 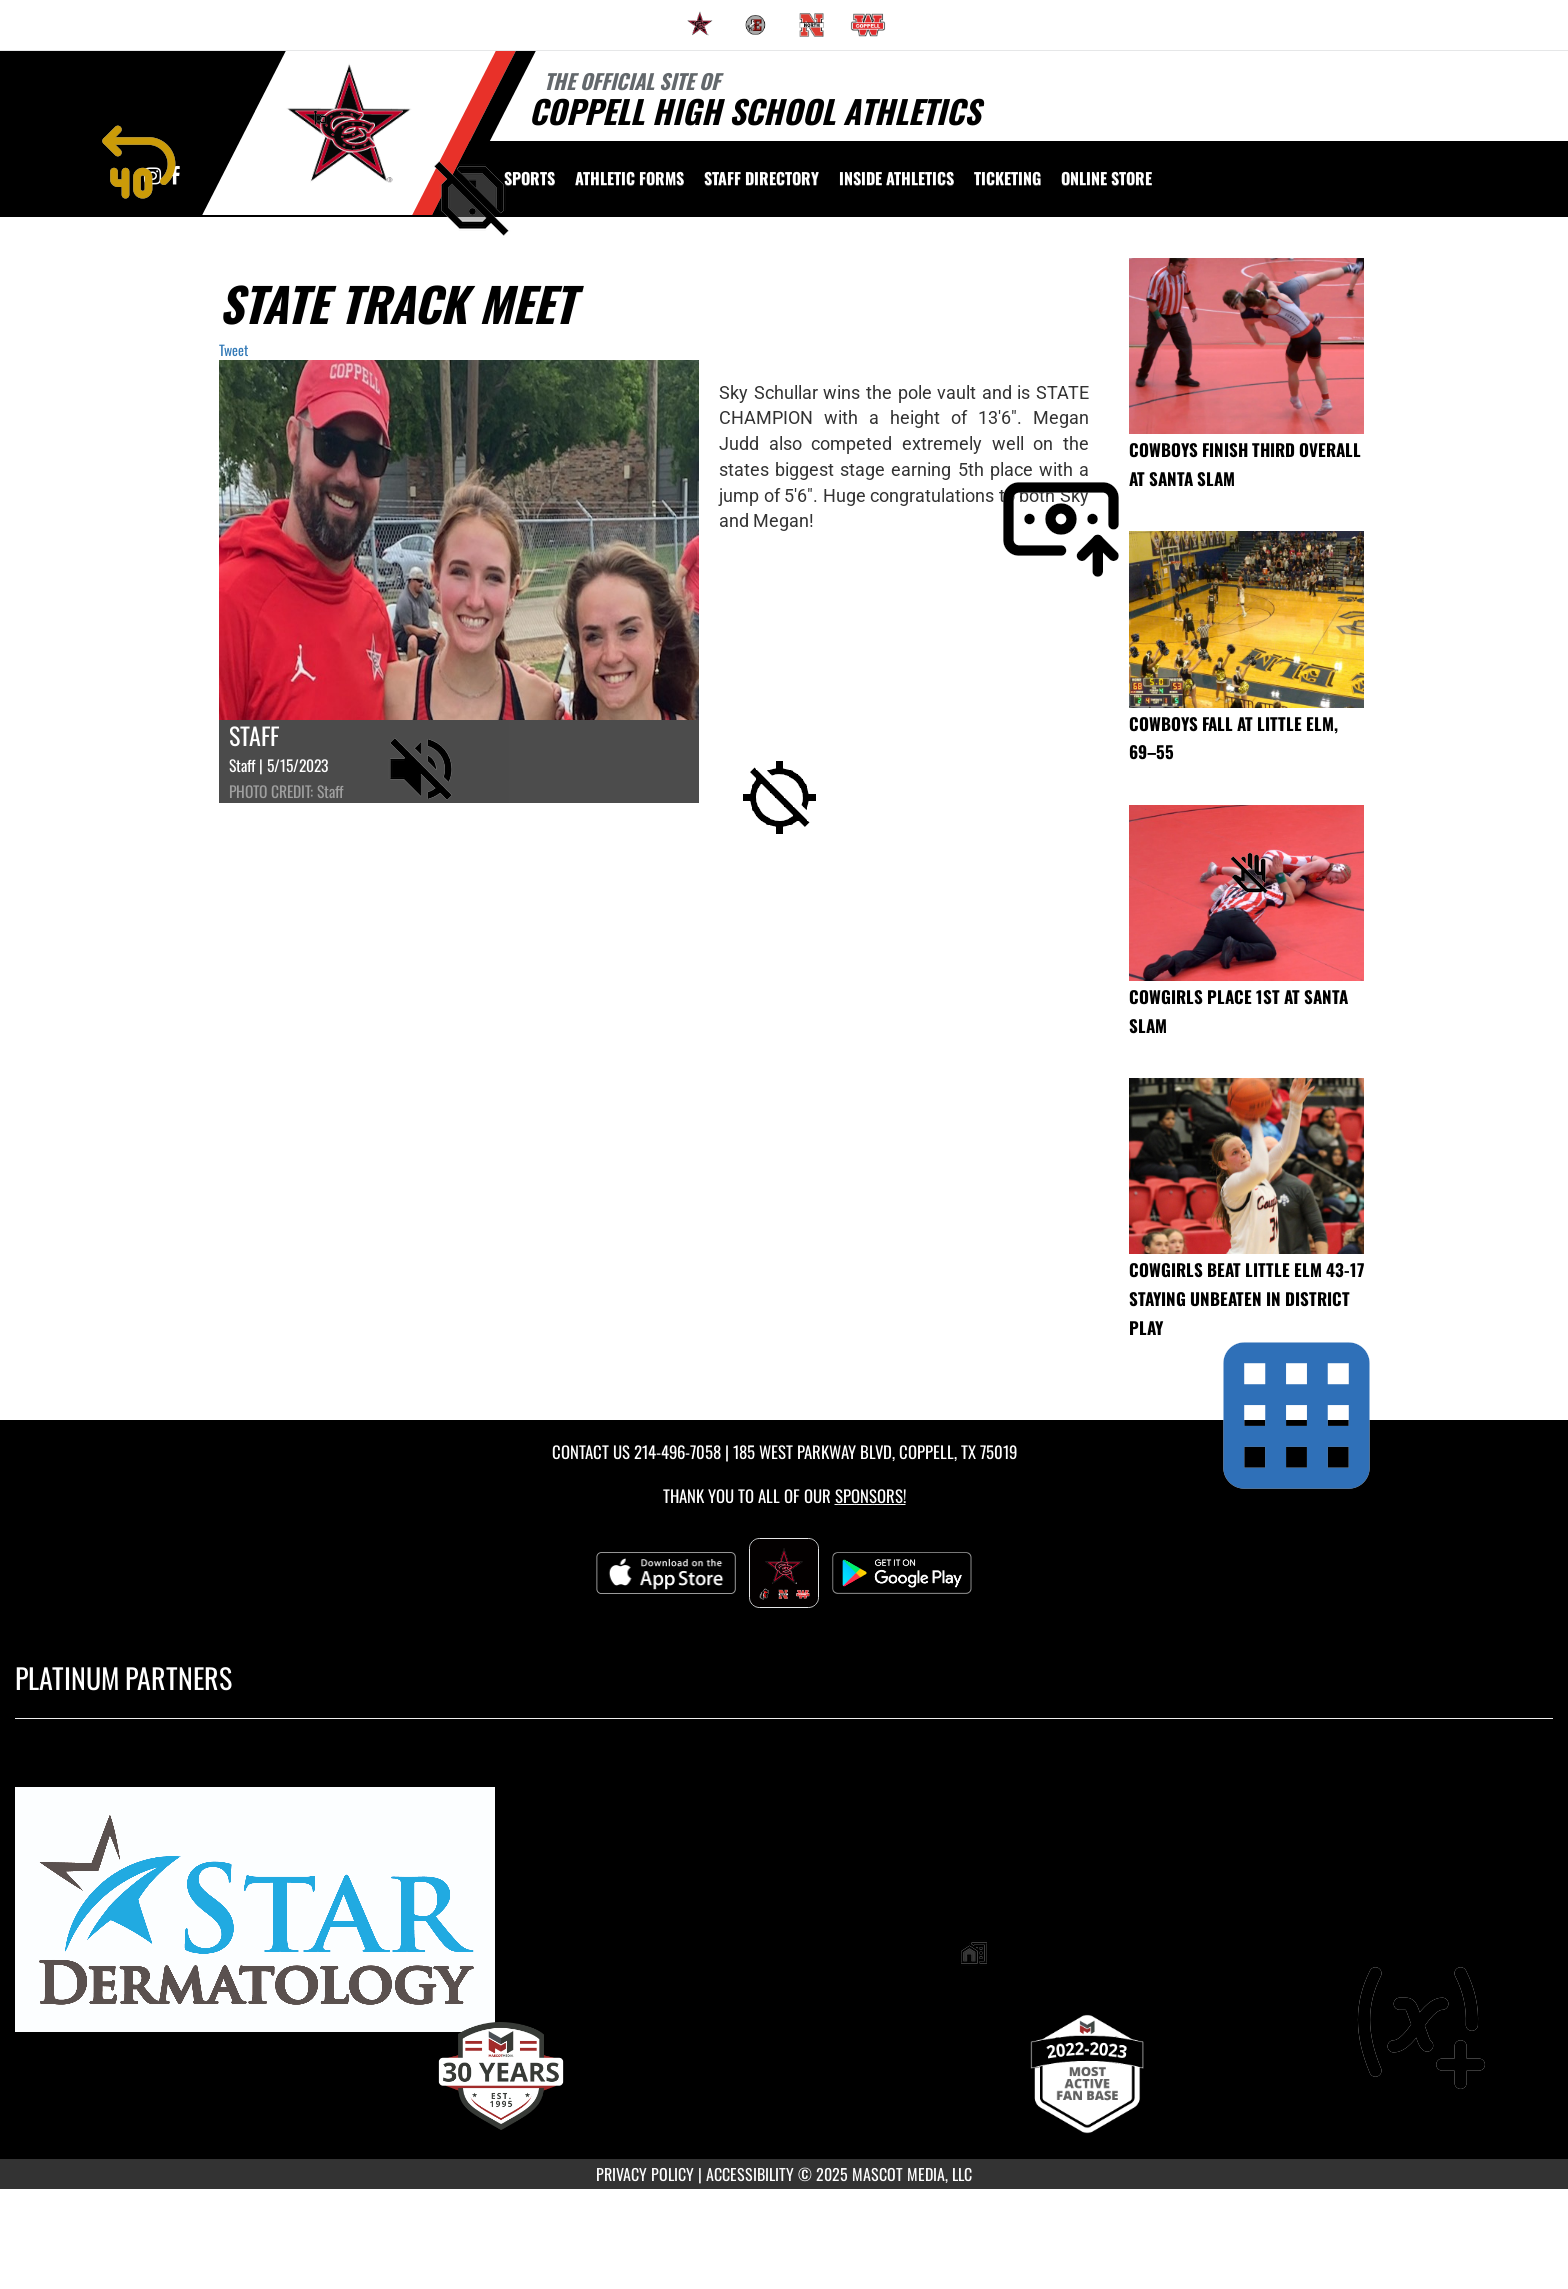 I want to click on send money or make a payment, so click(x=1061, y=519).